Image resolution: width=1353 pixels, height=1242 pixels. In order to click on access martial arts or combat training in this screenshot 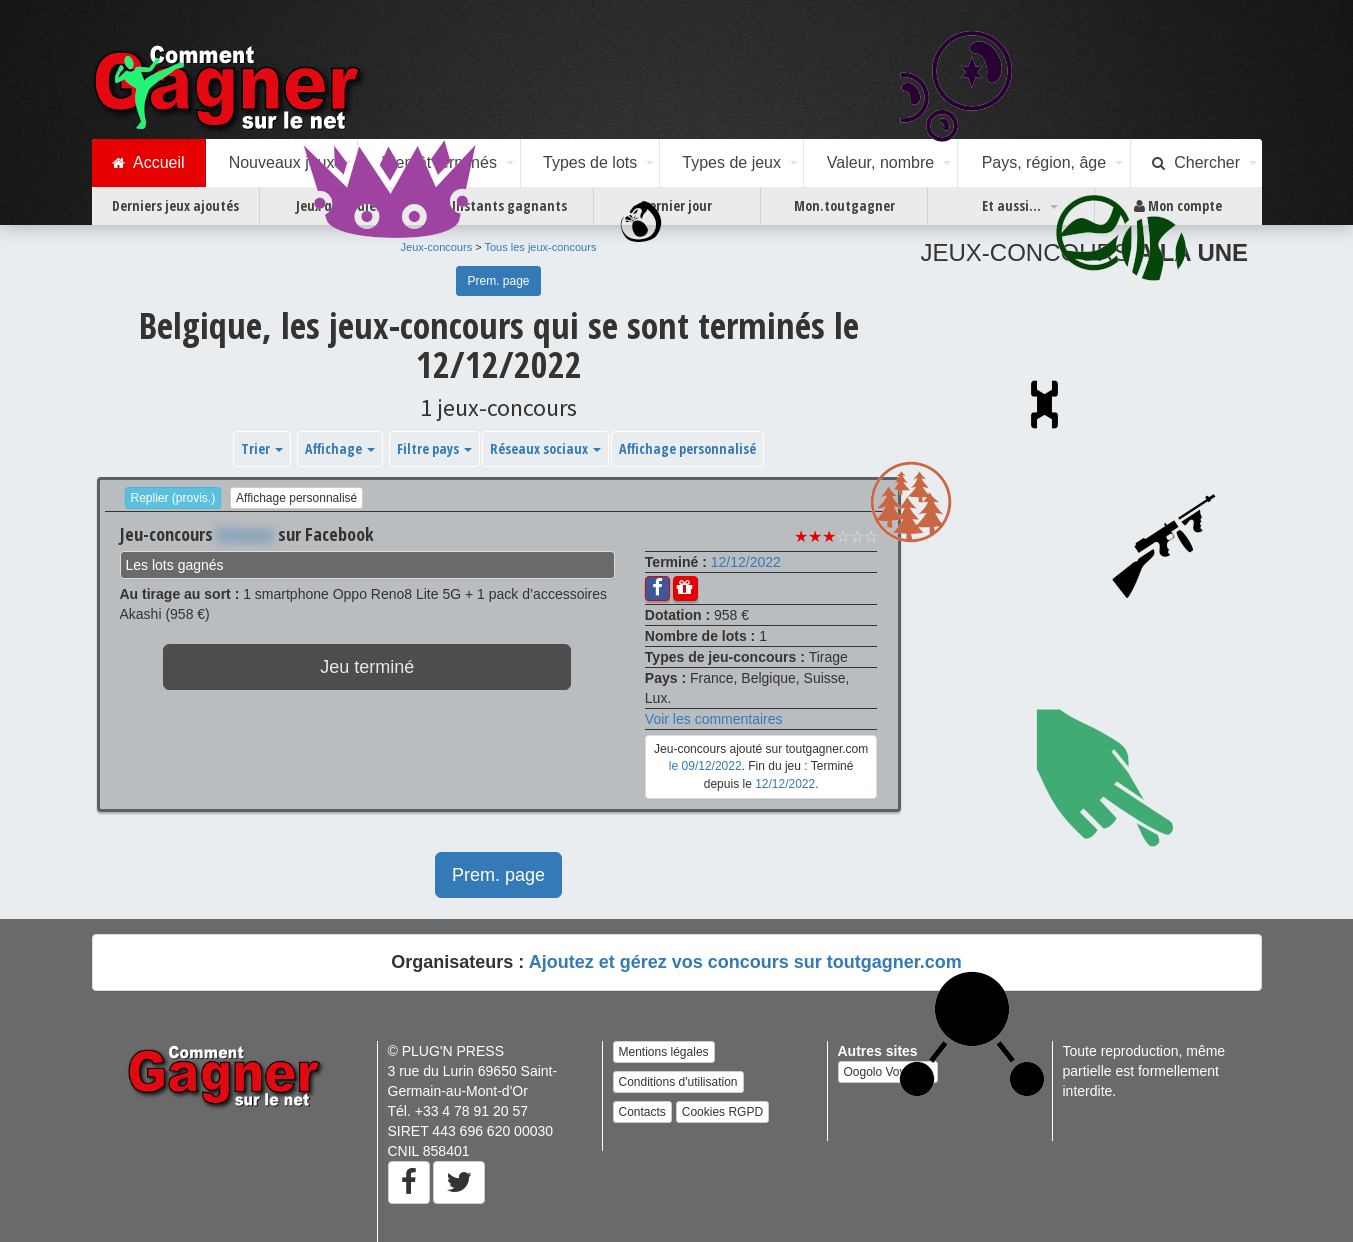, I will do `click(149, 92)`.